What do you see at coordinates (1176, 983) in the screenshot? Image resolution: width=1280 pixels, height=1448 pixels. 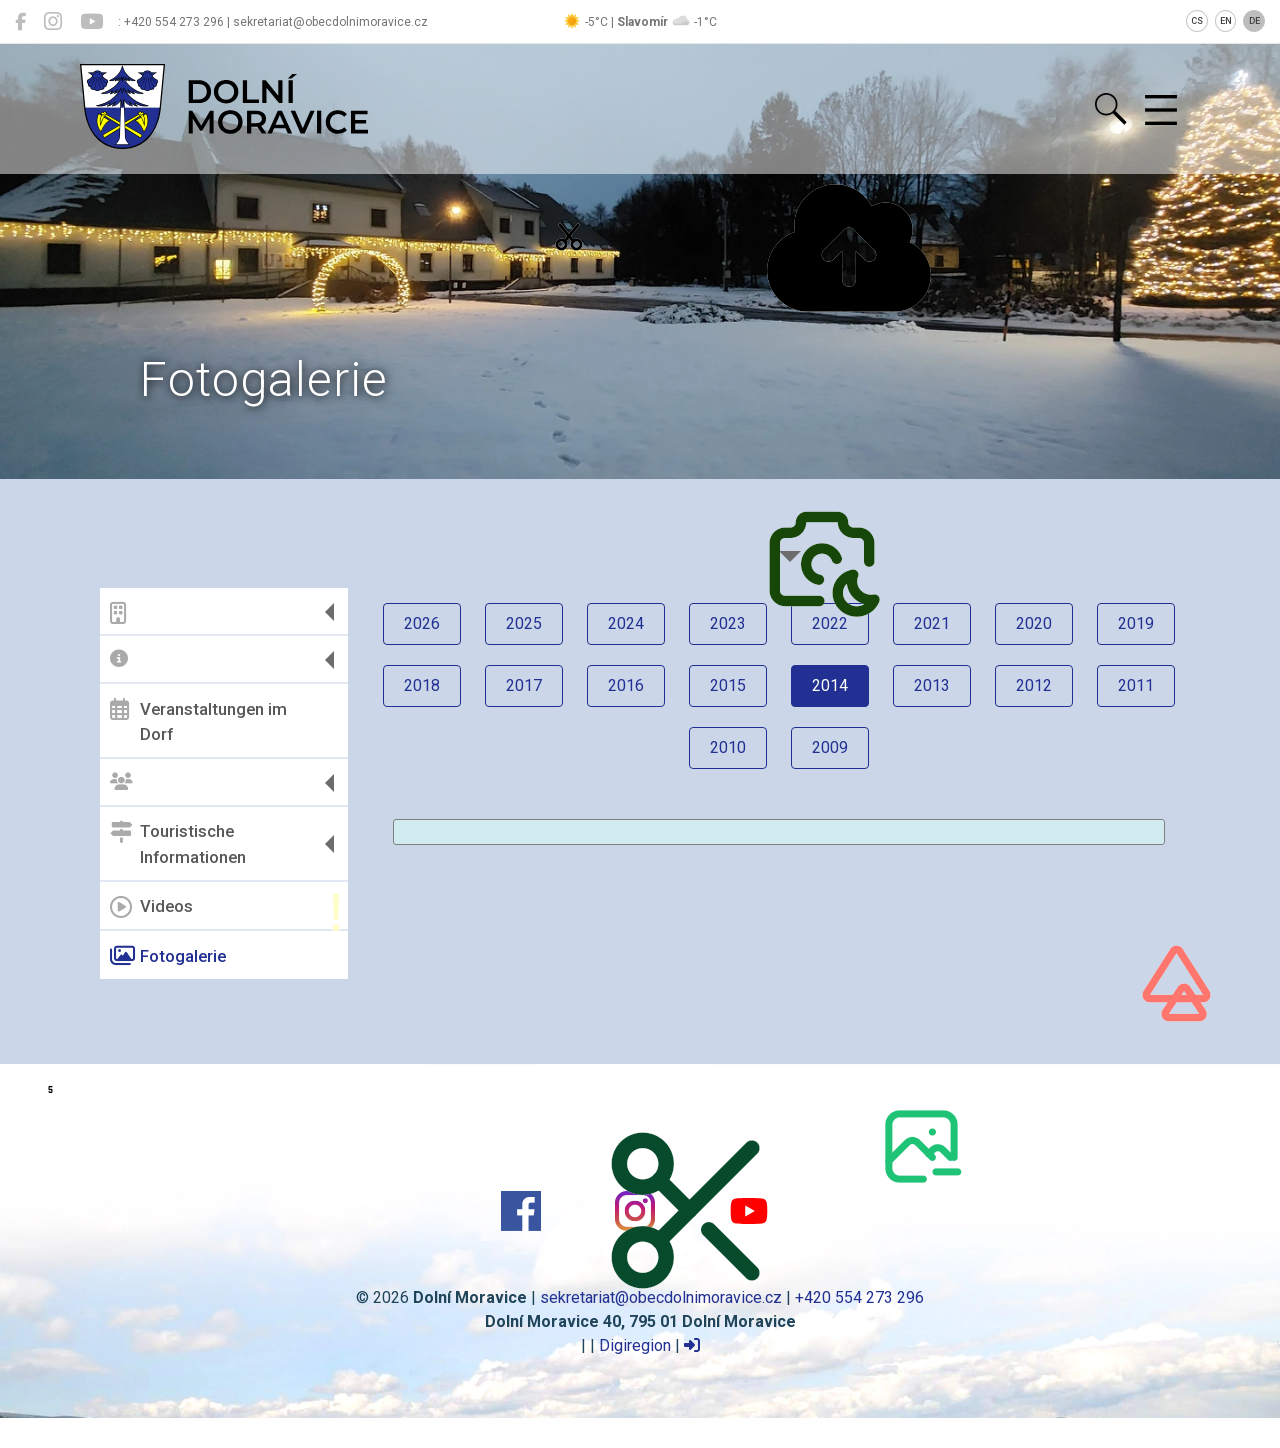 I see `navigate to previous or parent level` at bounding box center [1176, 983].